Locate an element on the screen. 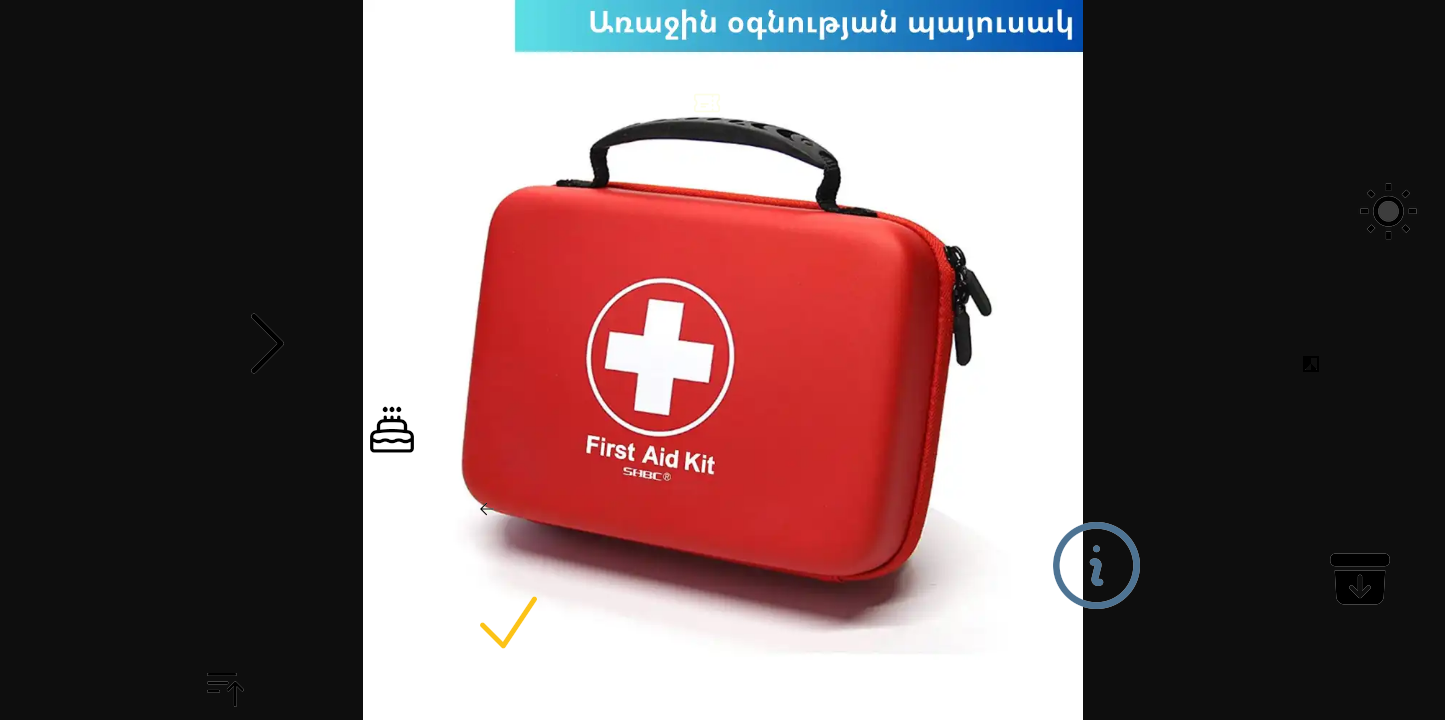  view more information or details is located at coordinates (1096, 565).